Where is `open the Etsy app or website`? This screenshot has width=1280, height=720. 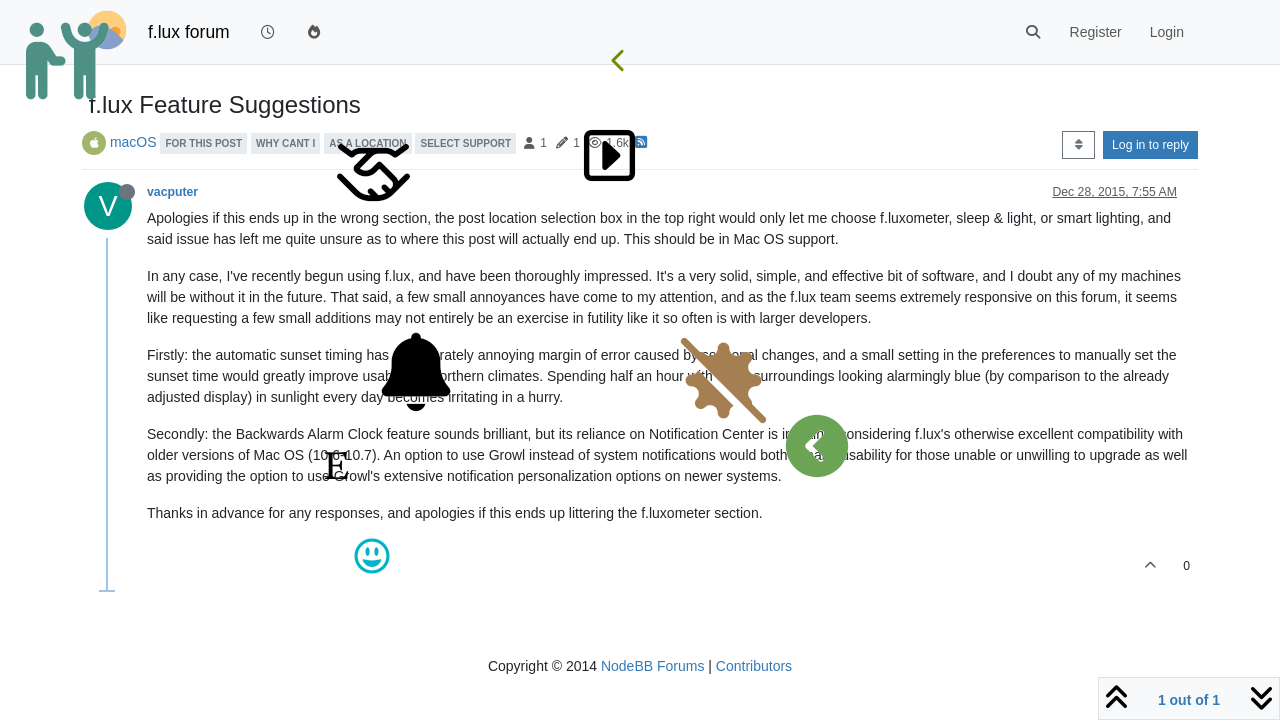
open the Etsy app or website is located at coordinates (336, 465).